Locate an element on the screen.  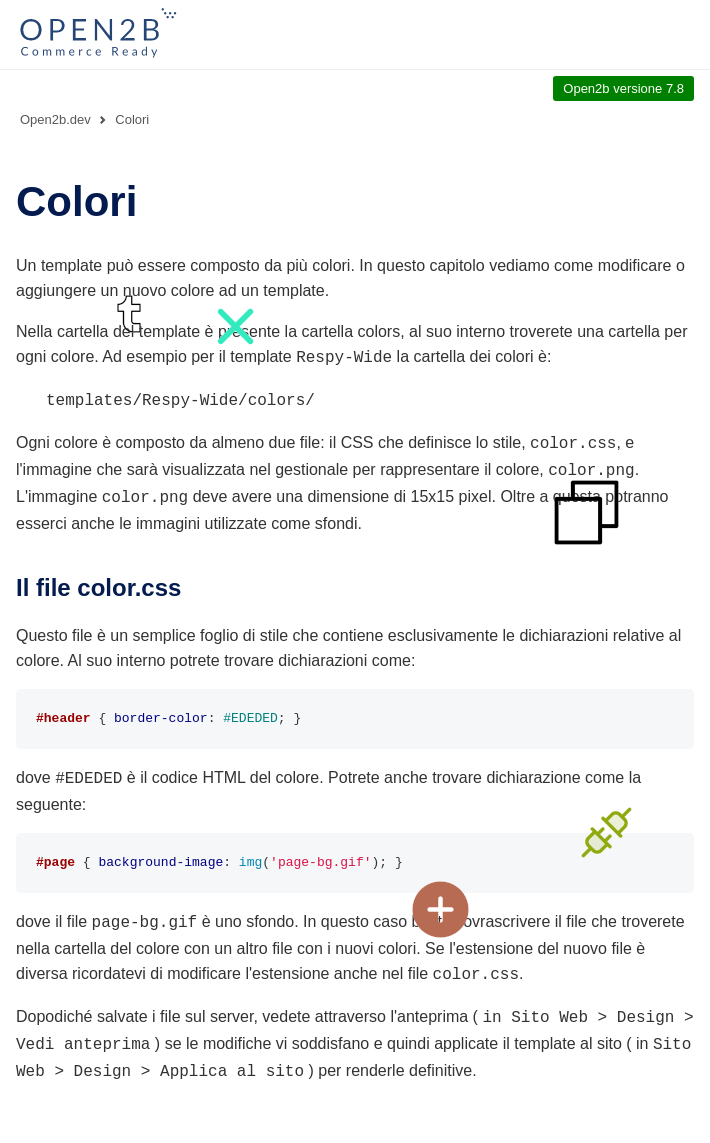
open tumblr app is located at coordinates (129, 314).